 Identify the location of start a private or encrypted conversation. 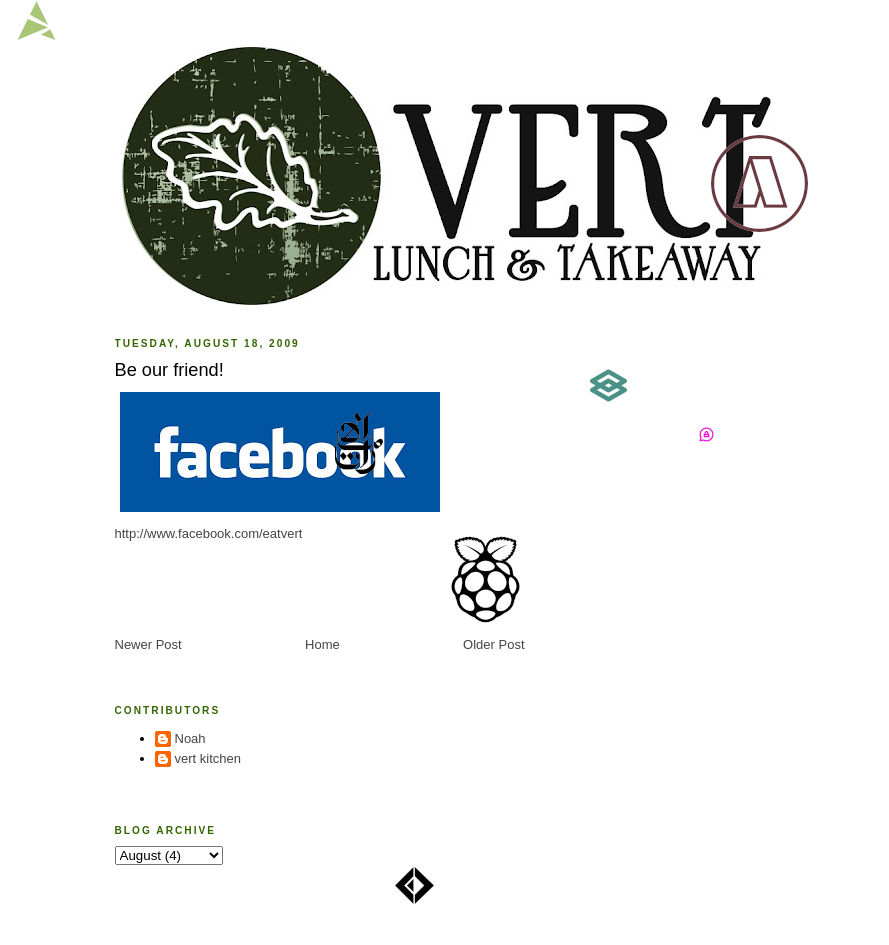
(706, 434).